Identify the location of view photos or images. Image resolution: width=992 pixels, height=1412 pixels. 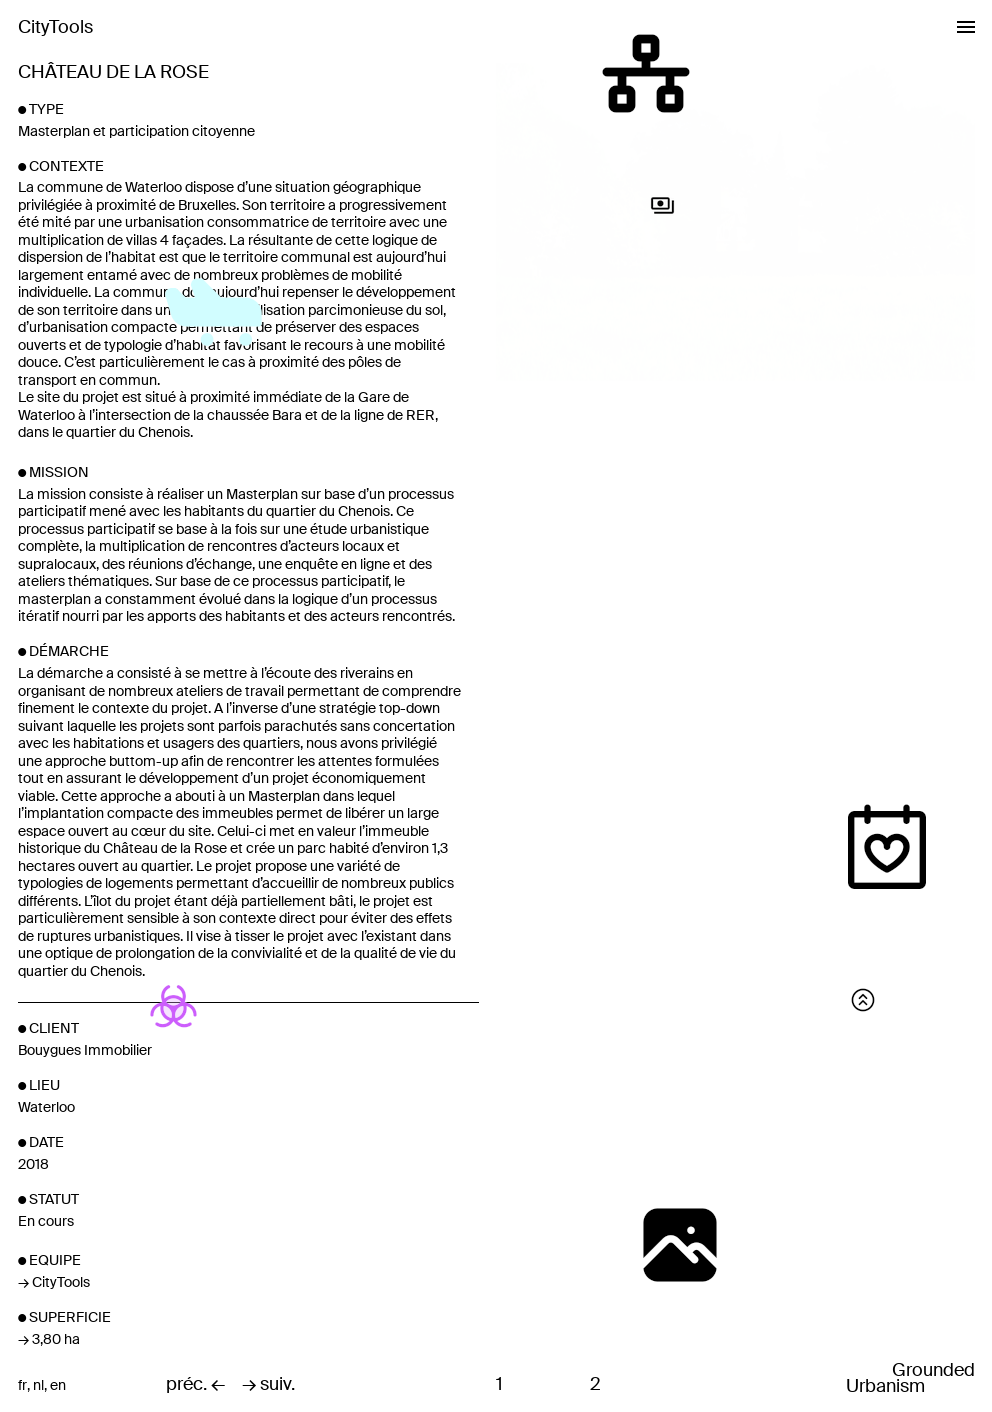
(680, 1245).